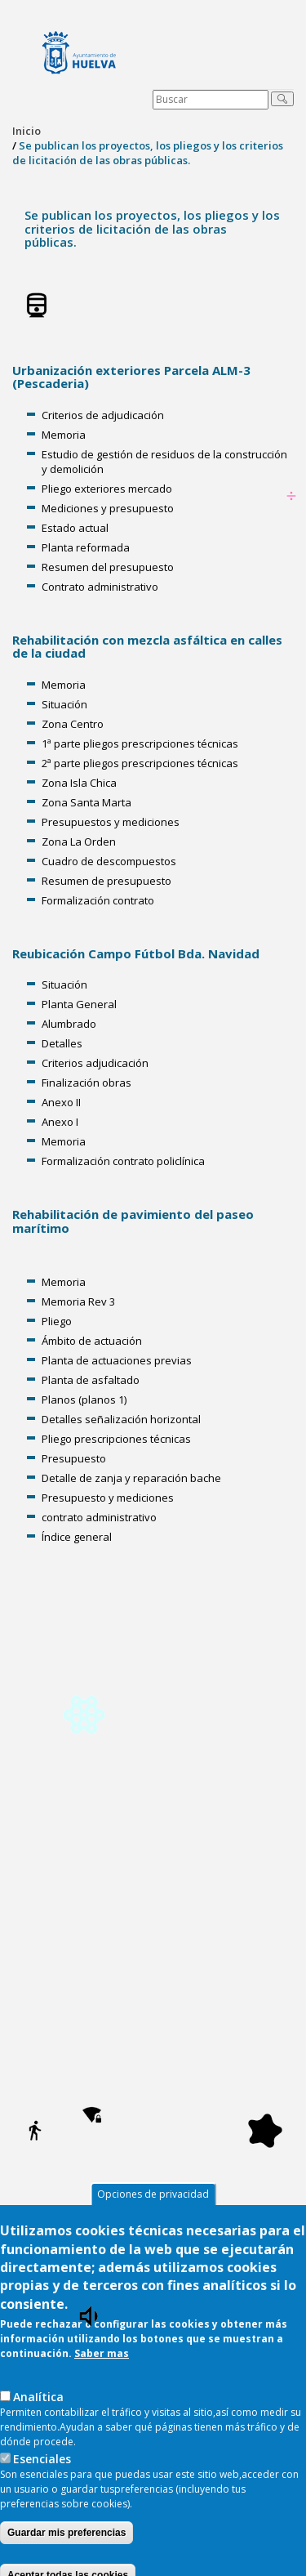 The width and height of the screenshot is (306, 2576). I want to click on get railway or train directions, so click(37, 306).